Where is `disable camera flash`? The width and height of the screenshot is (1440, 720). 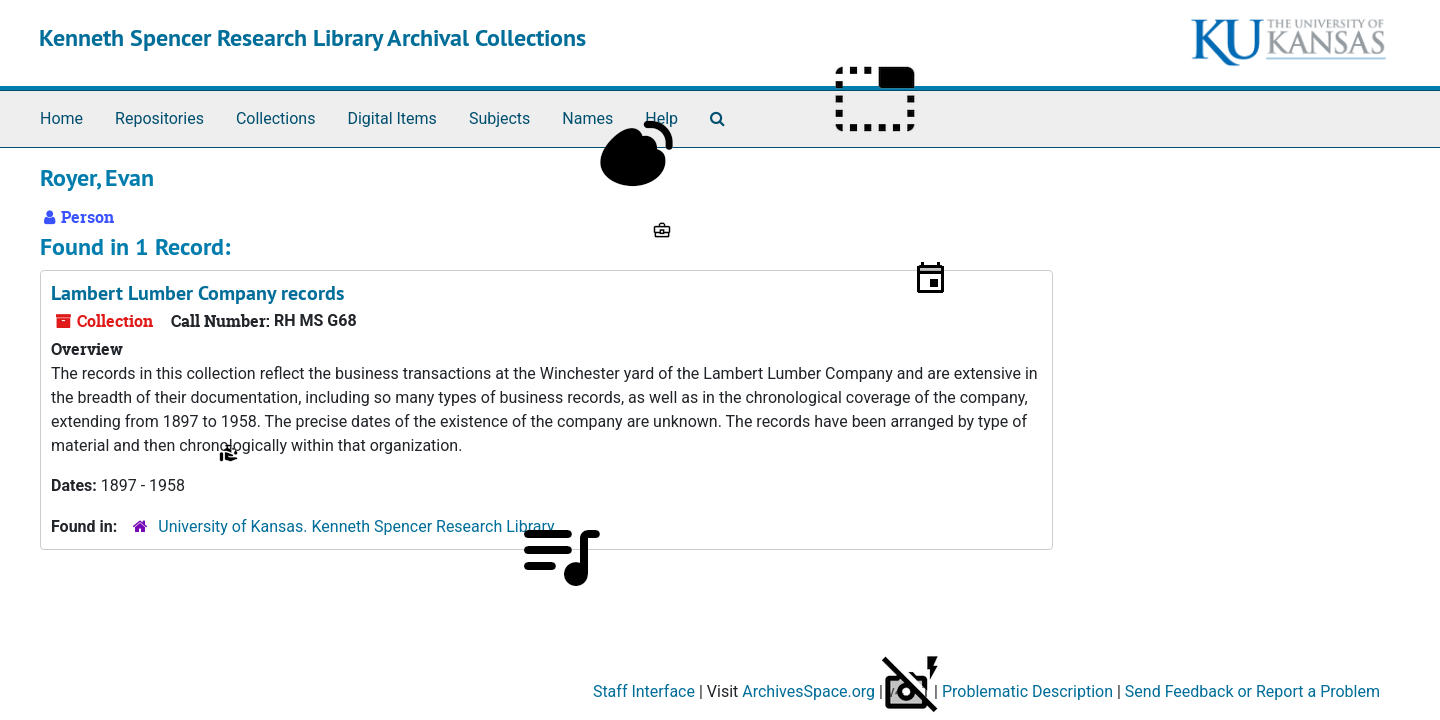
disable camera flash is located at coordinates (911, 682).